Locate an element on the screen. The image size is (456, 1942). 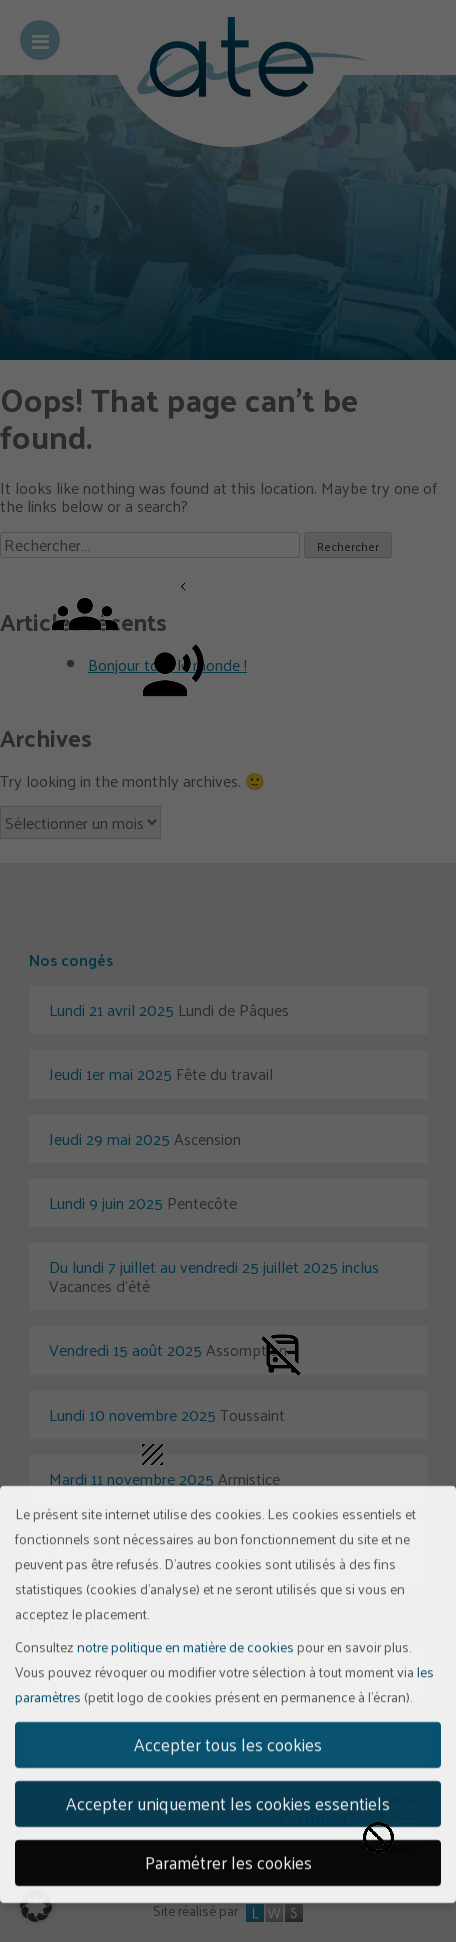
view or manage groups is located at coordinates (85, 614).